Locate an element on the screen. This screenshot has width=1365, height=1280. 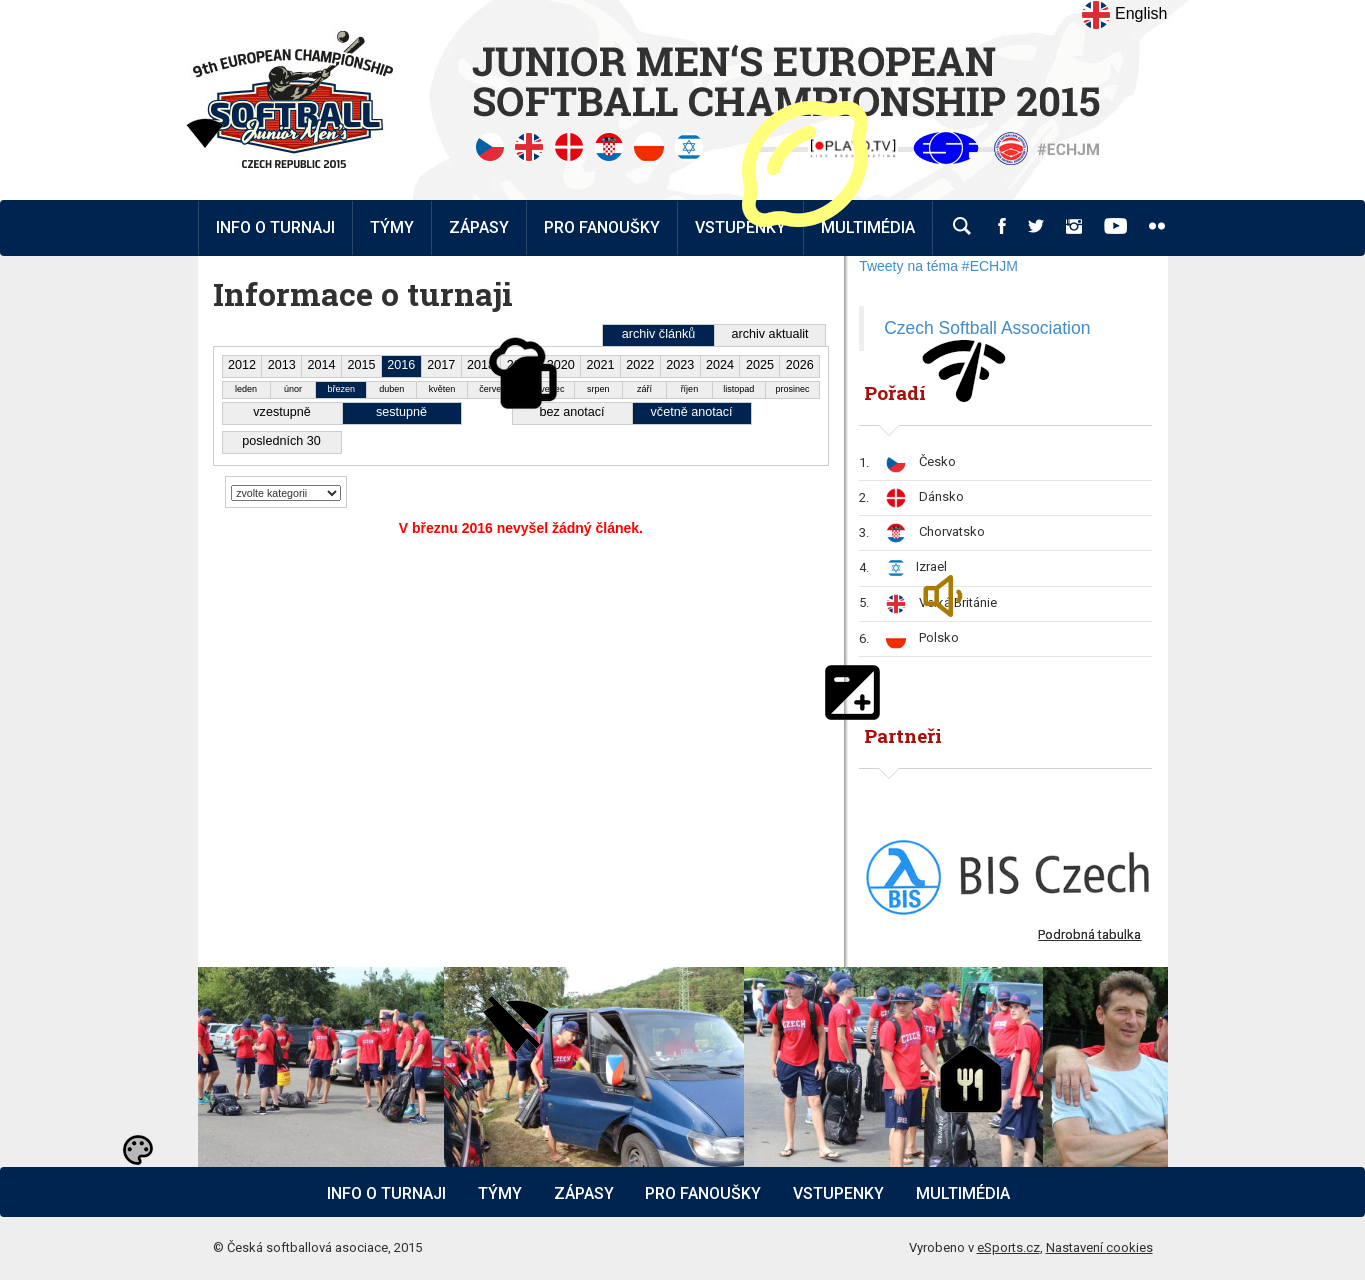
check network connection status is located at coordinates (964, 370).